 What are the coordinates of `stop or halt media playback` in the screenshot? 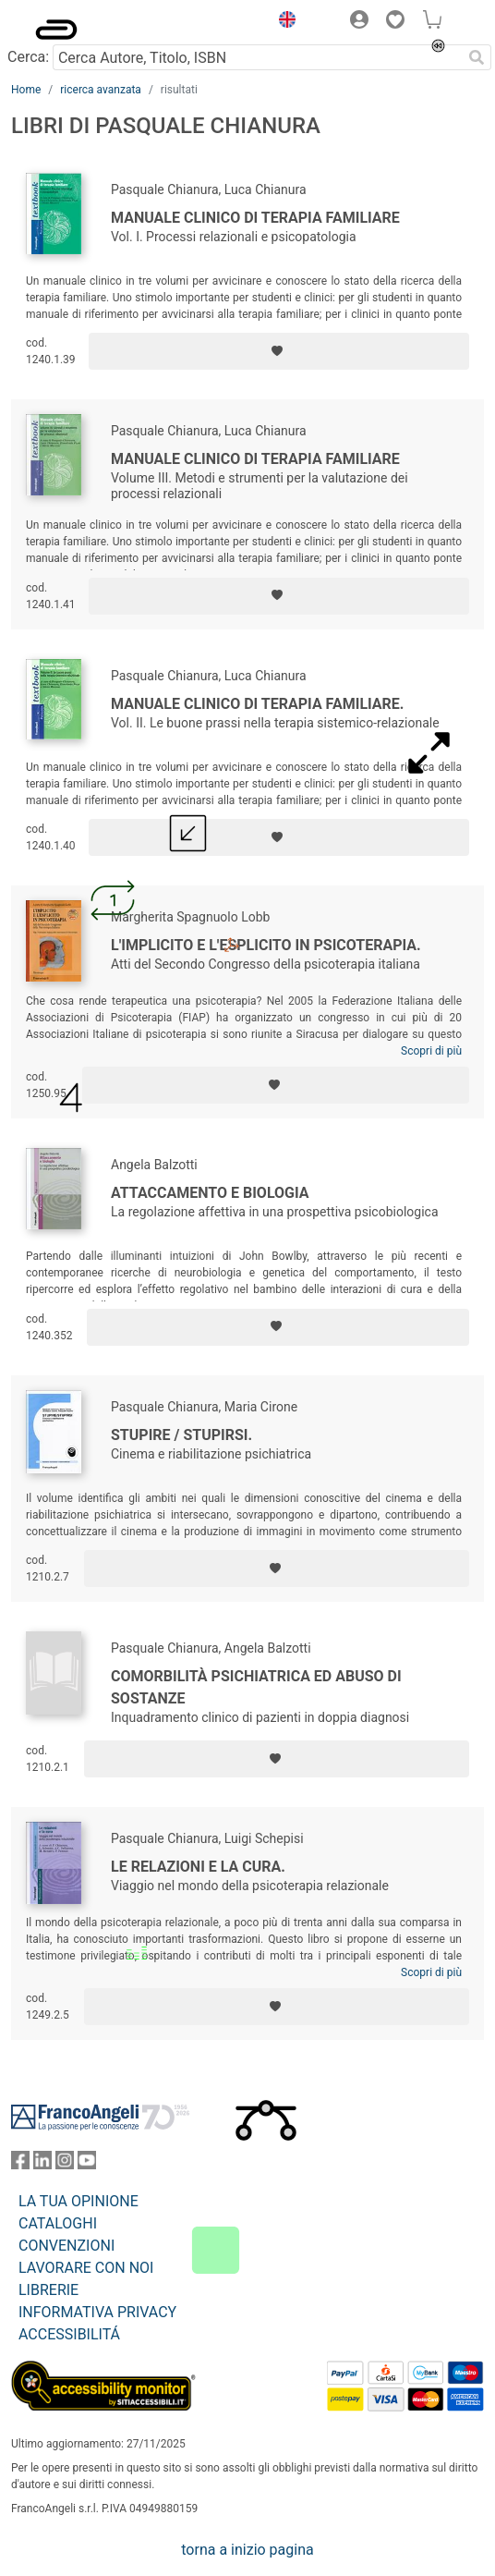 It's located at (215, 2250).